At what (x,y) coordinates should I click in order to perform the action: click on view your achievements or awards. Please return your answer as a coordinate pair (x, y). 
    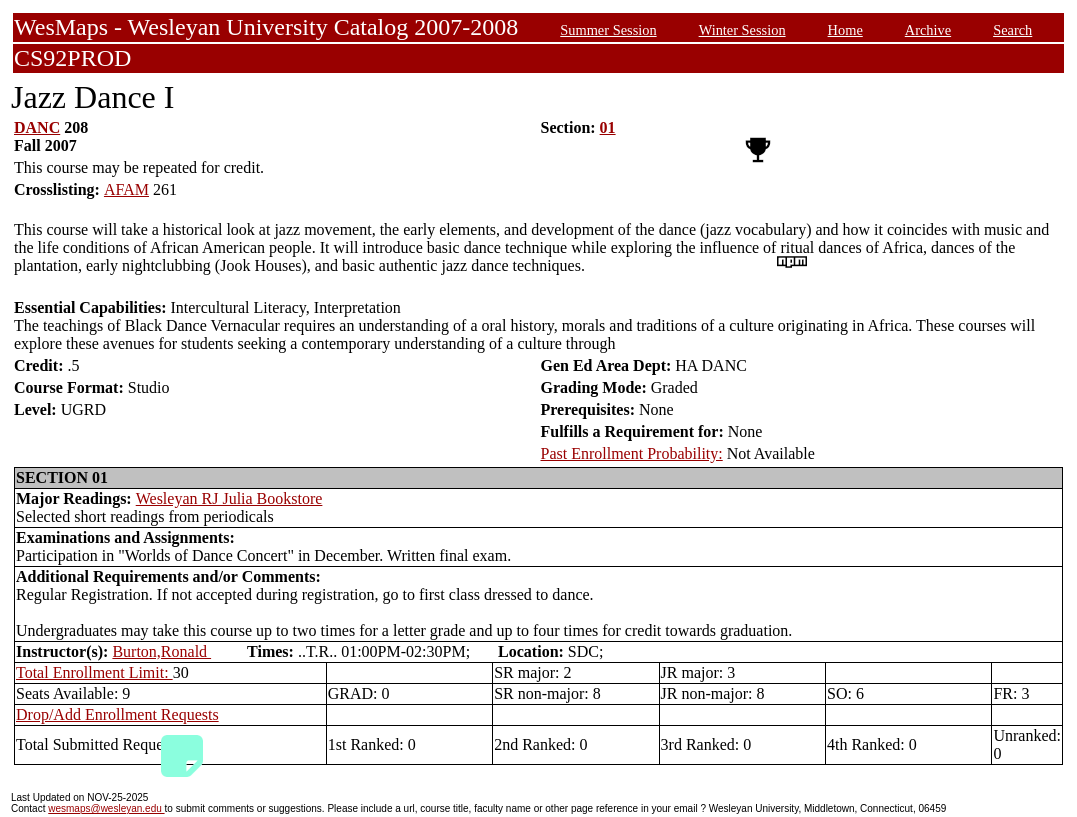
    Looking at the image, I should click on (758, 150).